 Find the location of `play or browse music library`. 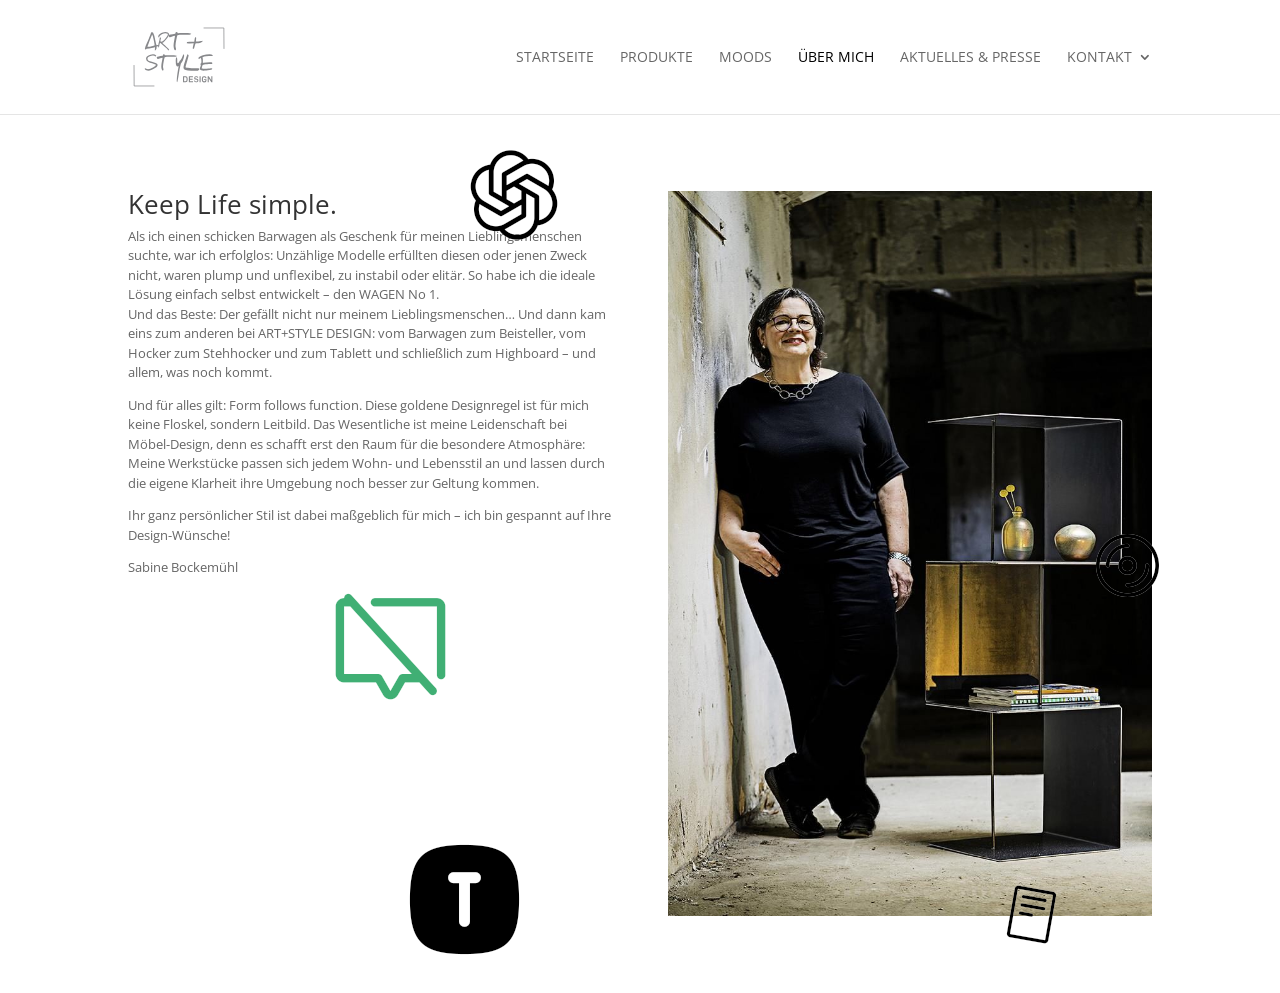

play or browse music library is located at coordinates (1127, 565).